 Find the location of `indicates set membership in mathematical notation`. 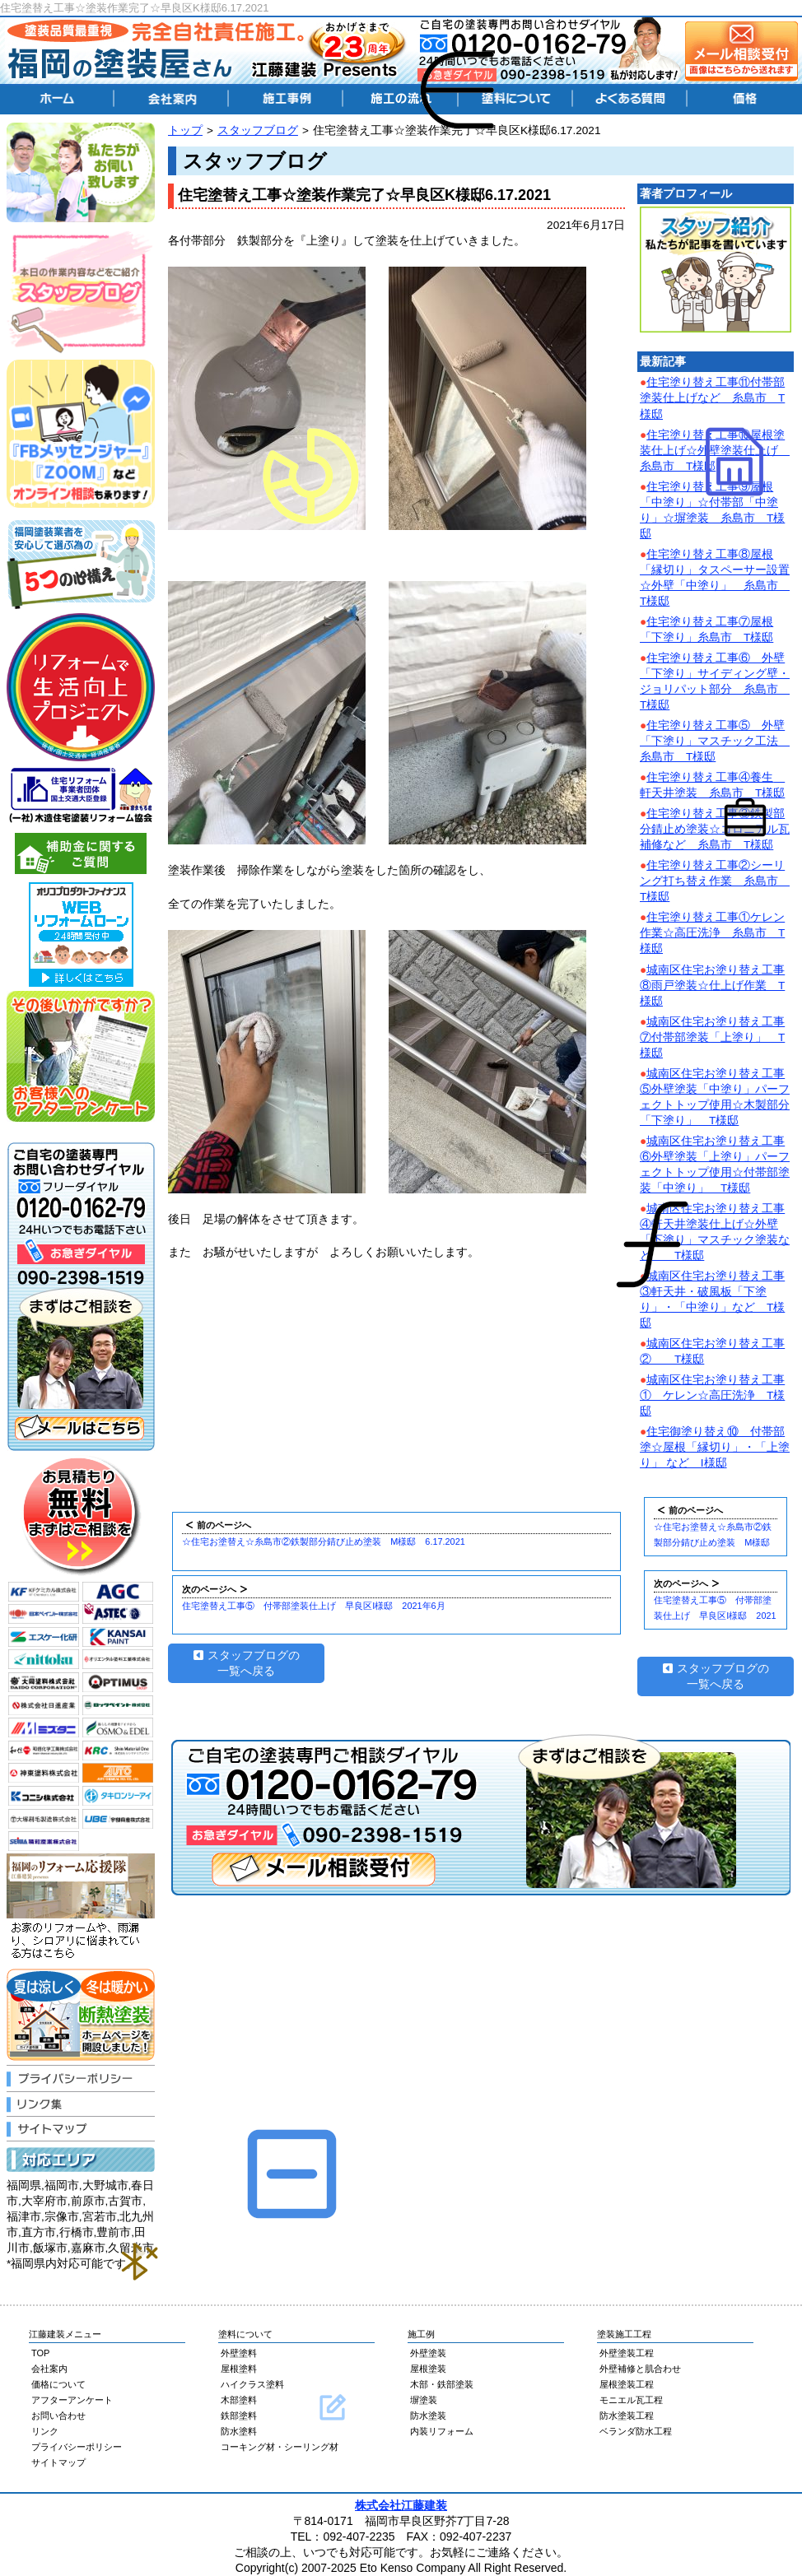

indicates set membership in mathematical notation is located at coordinates (459, 90).